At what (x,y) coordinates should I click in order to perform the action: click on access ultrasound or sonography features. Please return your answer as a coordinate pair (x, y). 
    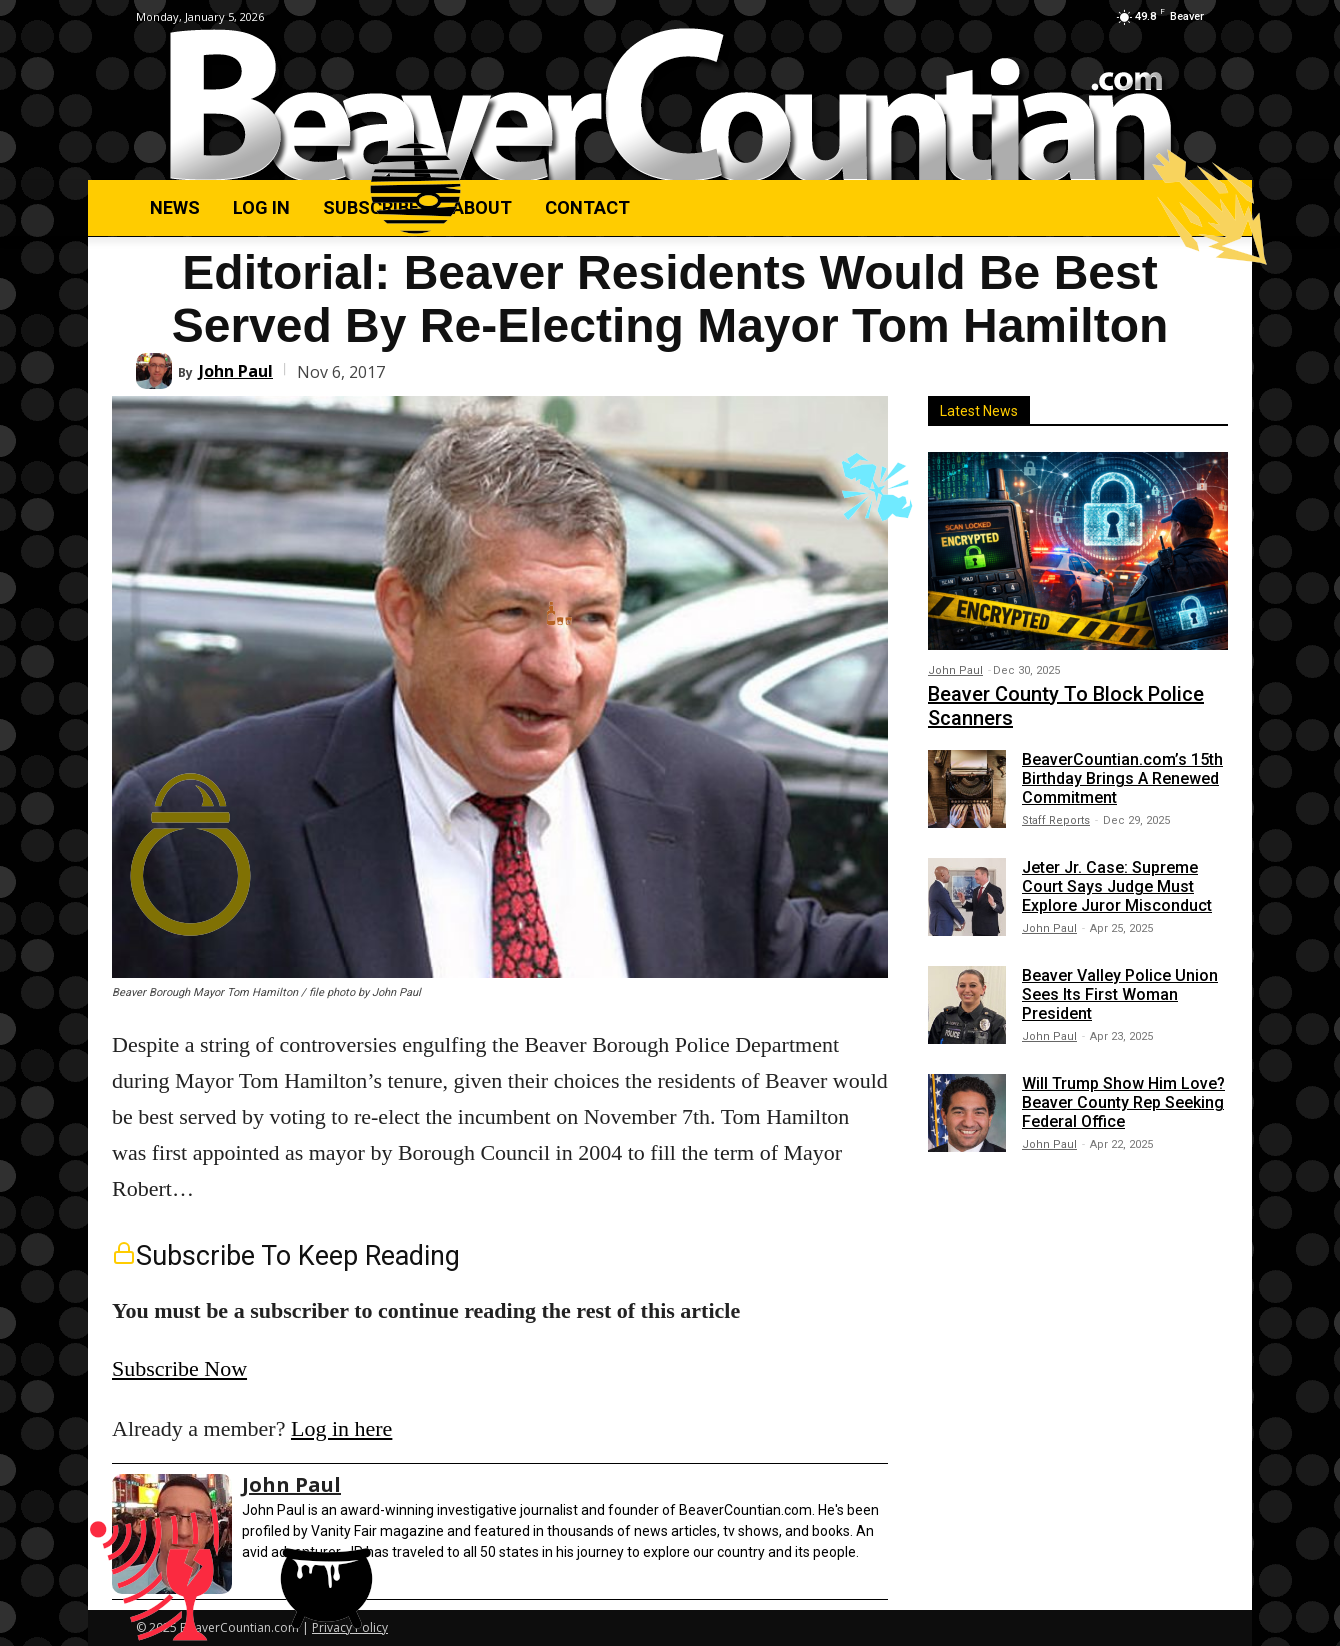
    Looking at the image, I should click on (155, 1574).